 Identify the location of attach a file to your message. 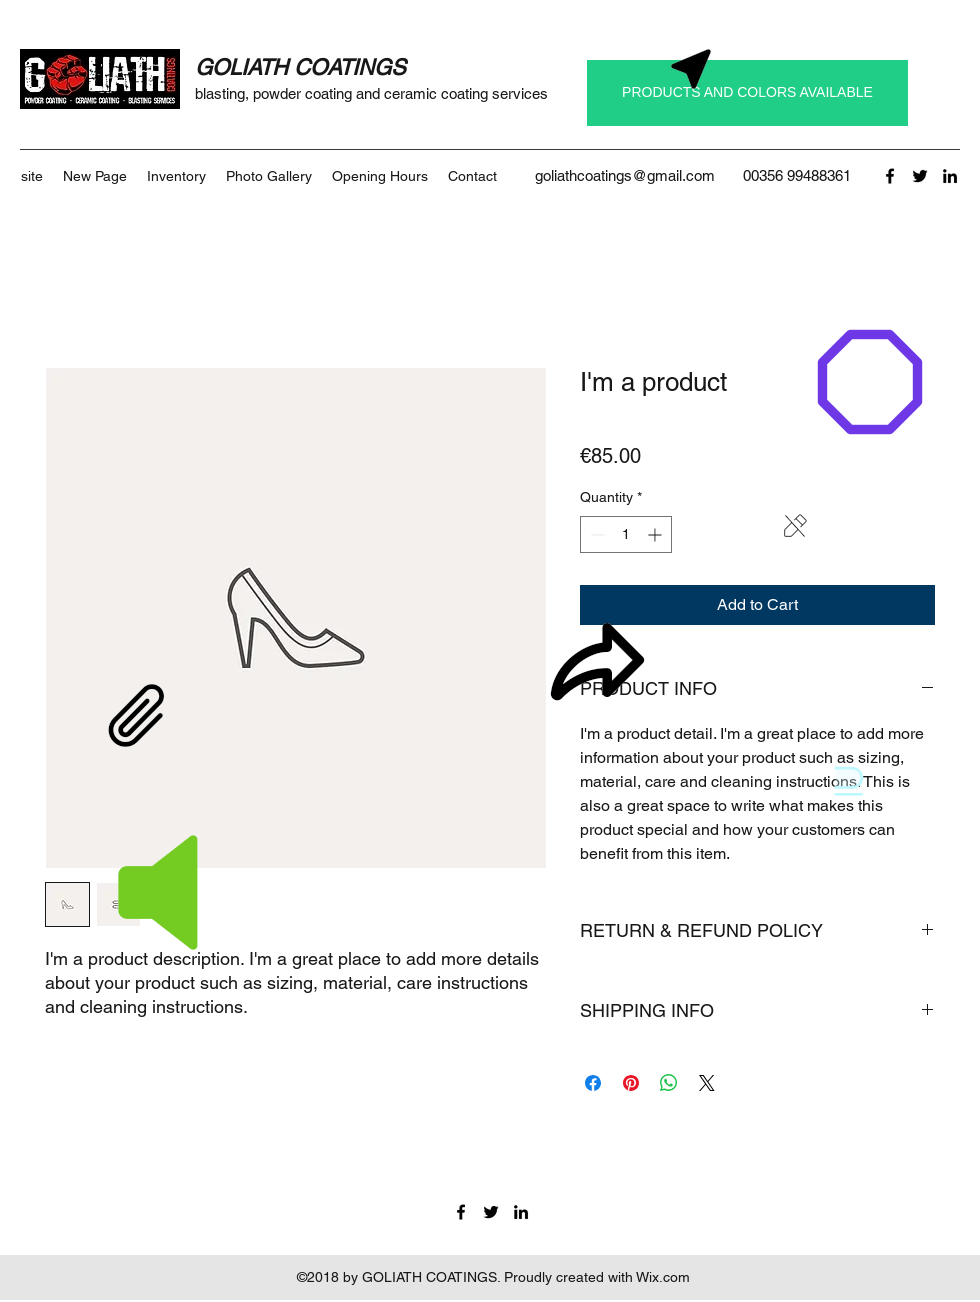
(137, 715).